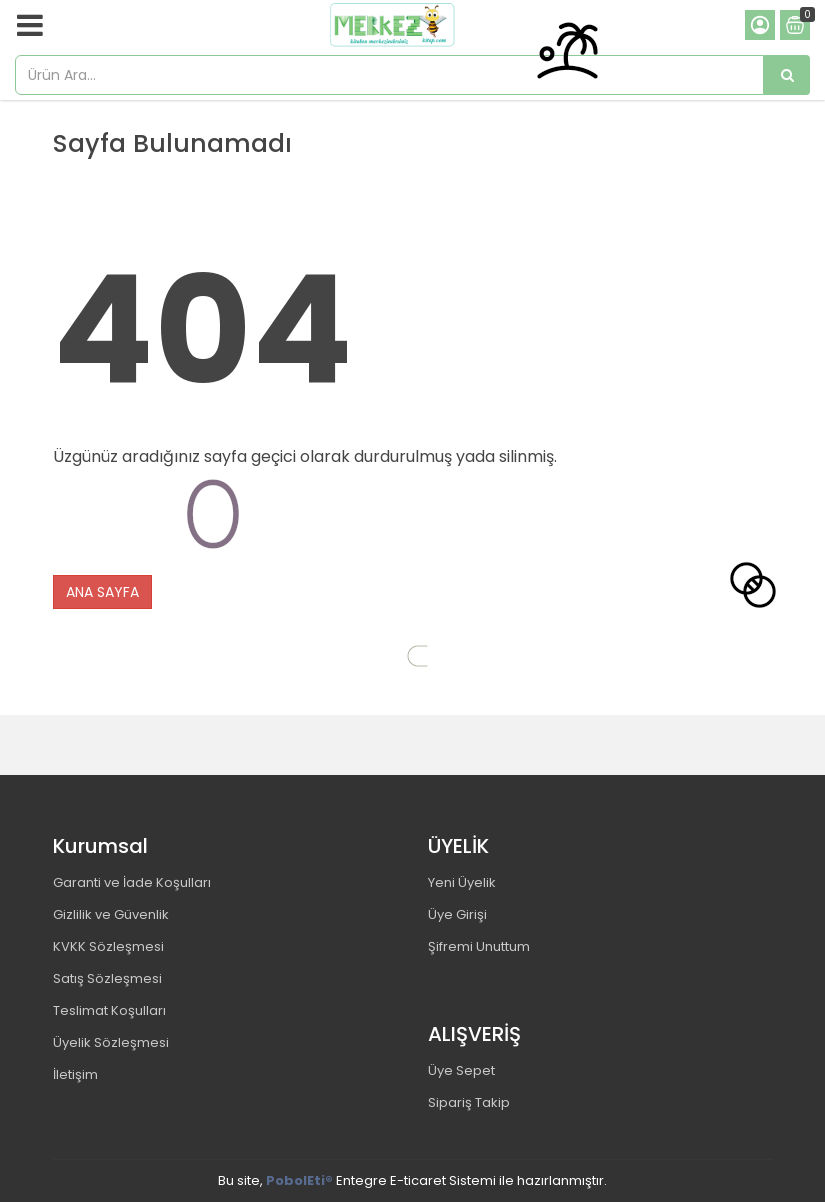 Image resolution: width=825 pixels, height=1202 pixels. I want to click on view vacation or travel destinations, so click(567, 50).